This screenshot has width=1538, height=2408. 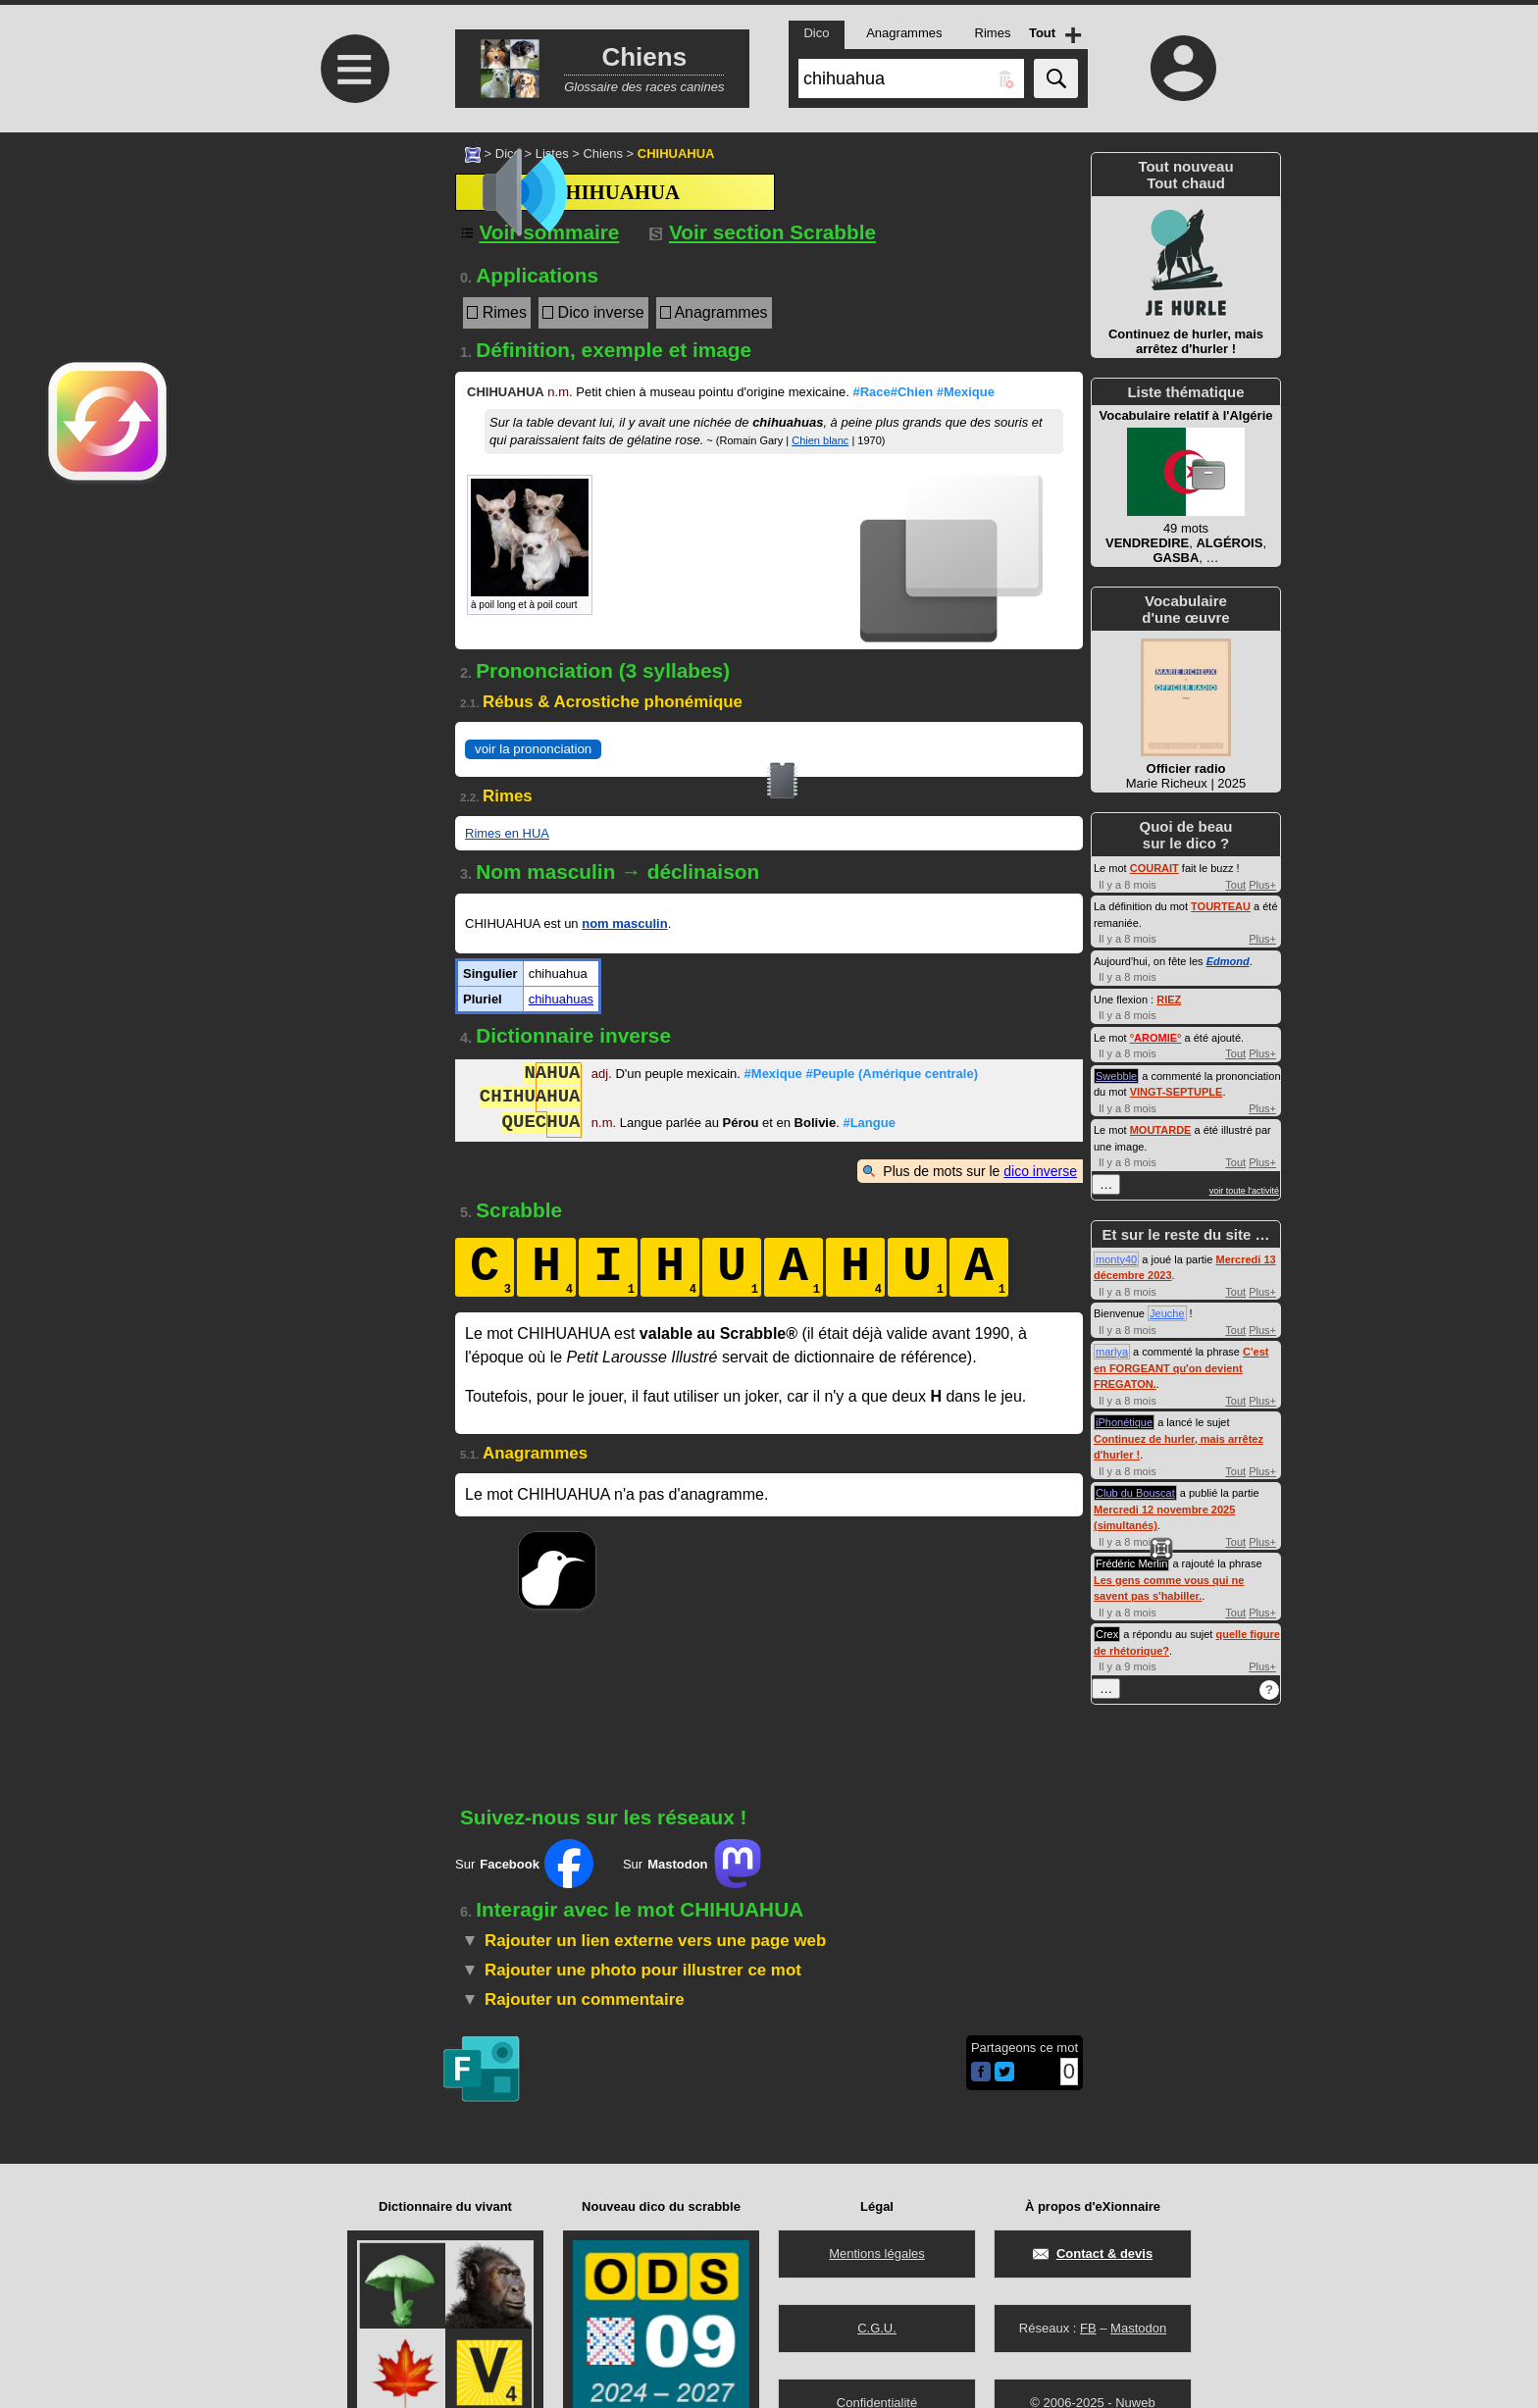 I want to click on open volume mixer application, so click(x=524, y=192).